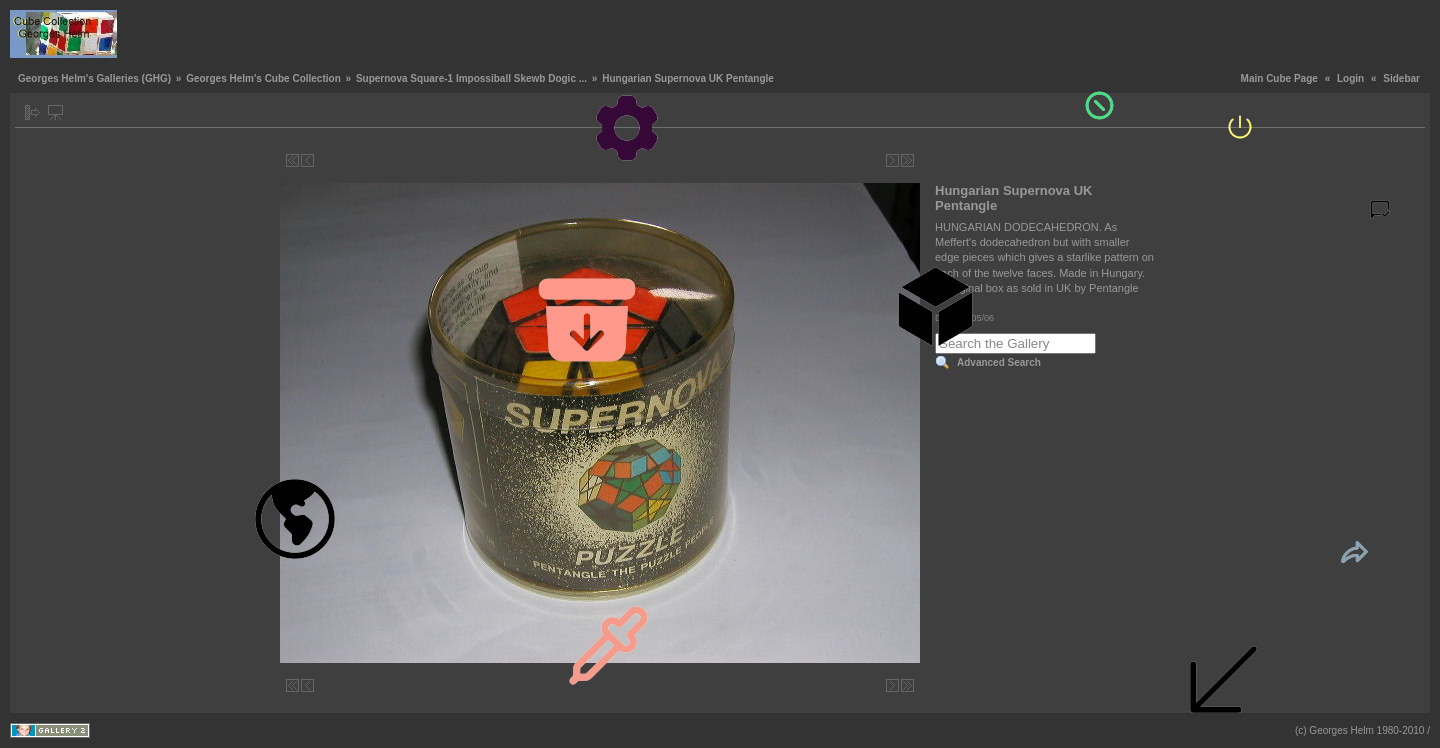  I want to click on share content with others, so click(1354, 553).